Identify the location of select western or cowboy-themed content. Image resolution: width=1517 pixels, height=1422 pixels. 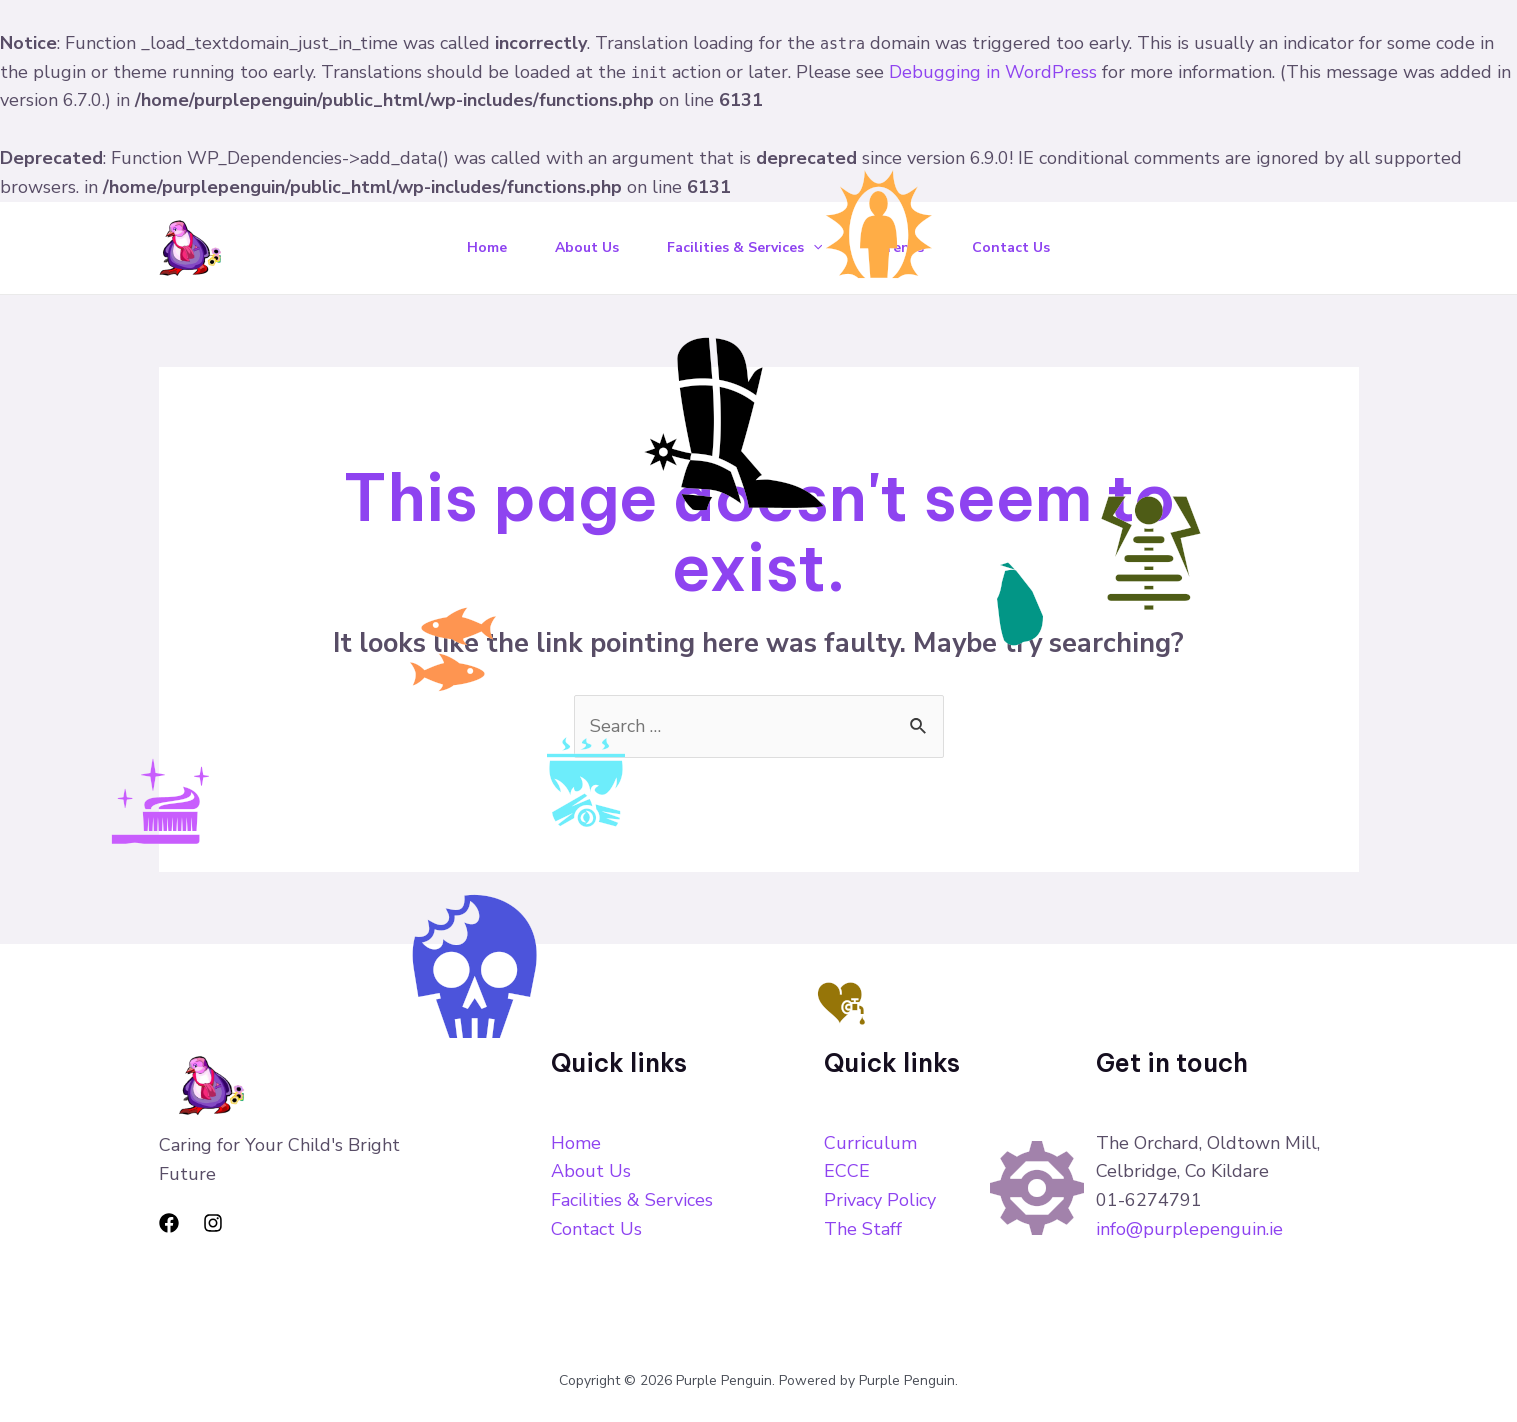
(734, 424).